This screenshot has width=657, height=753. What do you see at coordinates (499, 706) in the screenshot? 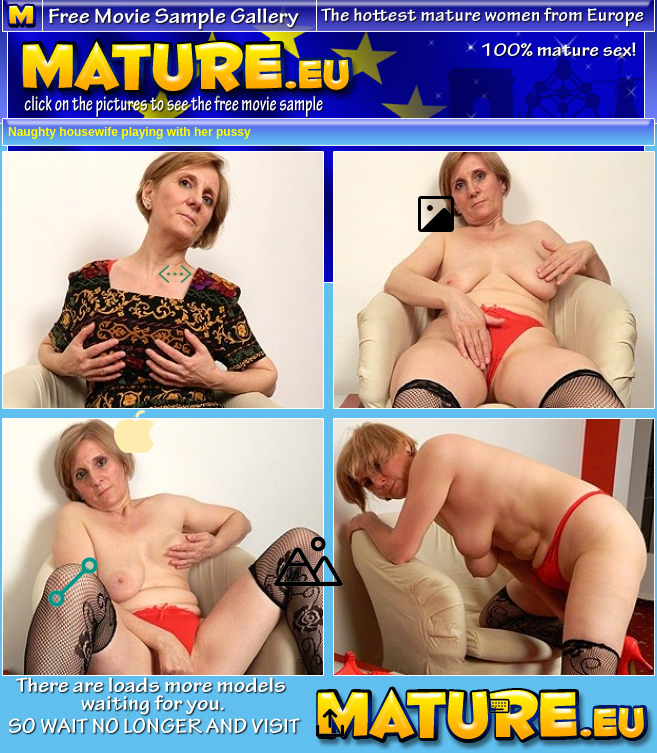
I see `open the on-screen keyboard` at bounding box center [499, 706].